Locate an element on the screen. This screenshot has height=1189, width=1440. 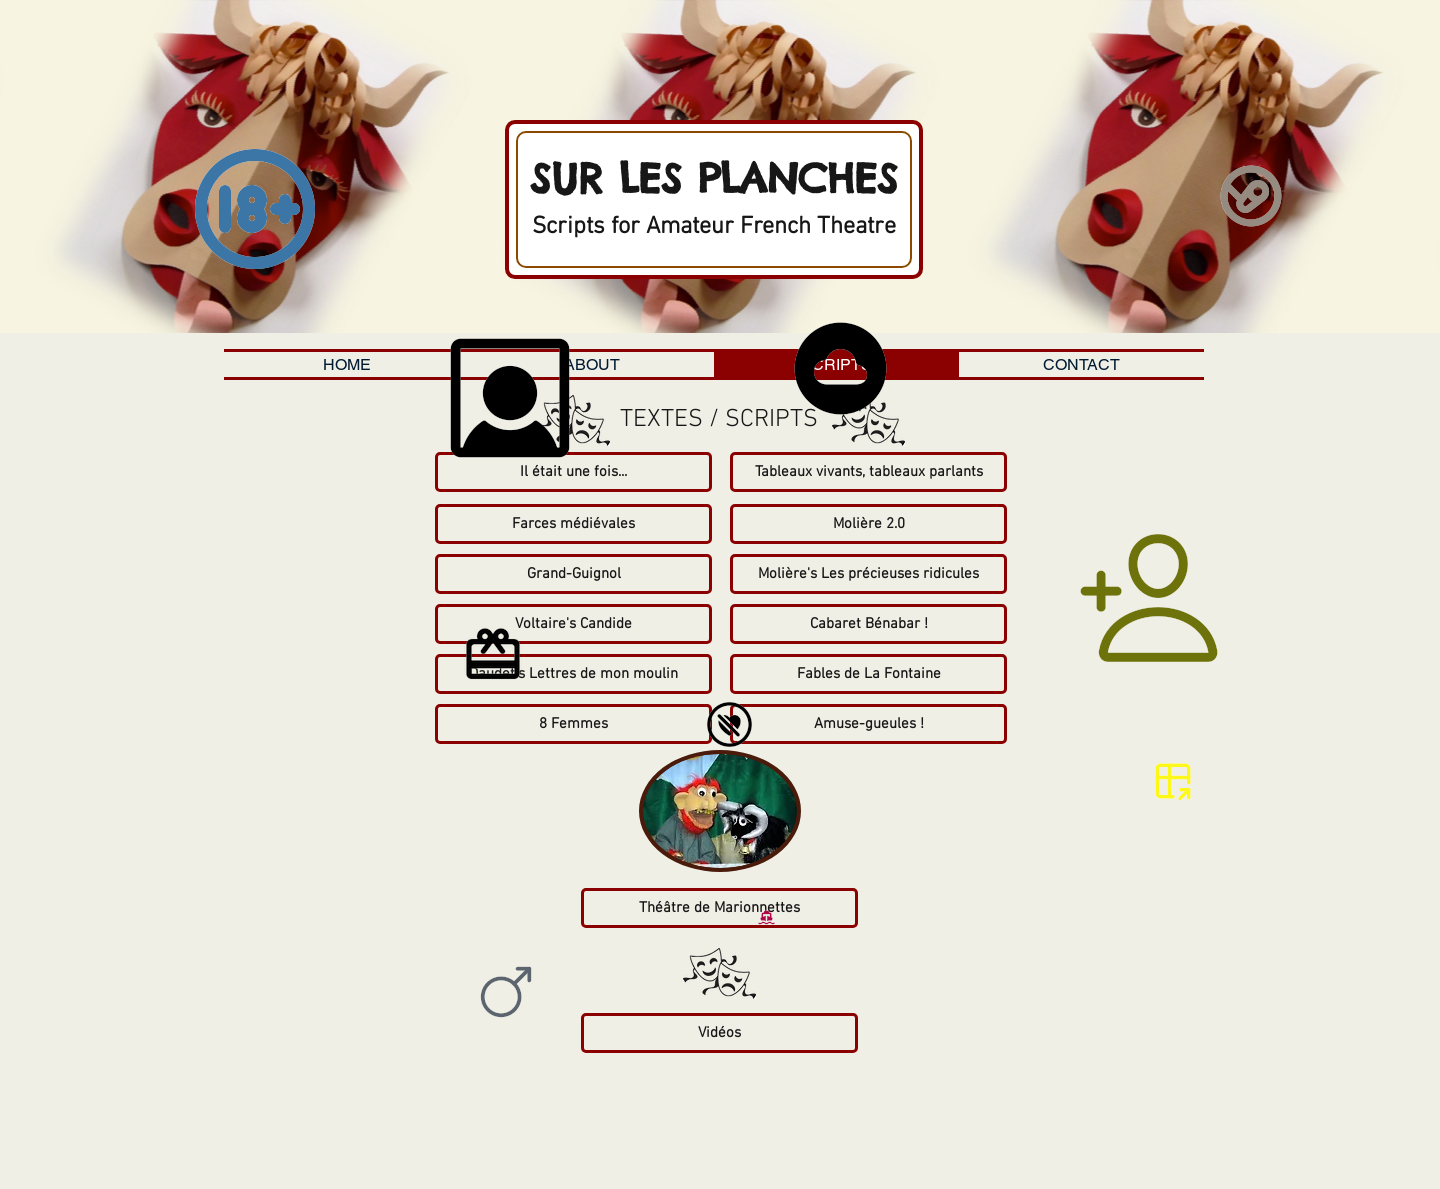
access cloud storage is located at coordinates (840, 368).